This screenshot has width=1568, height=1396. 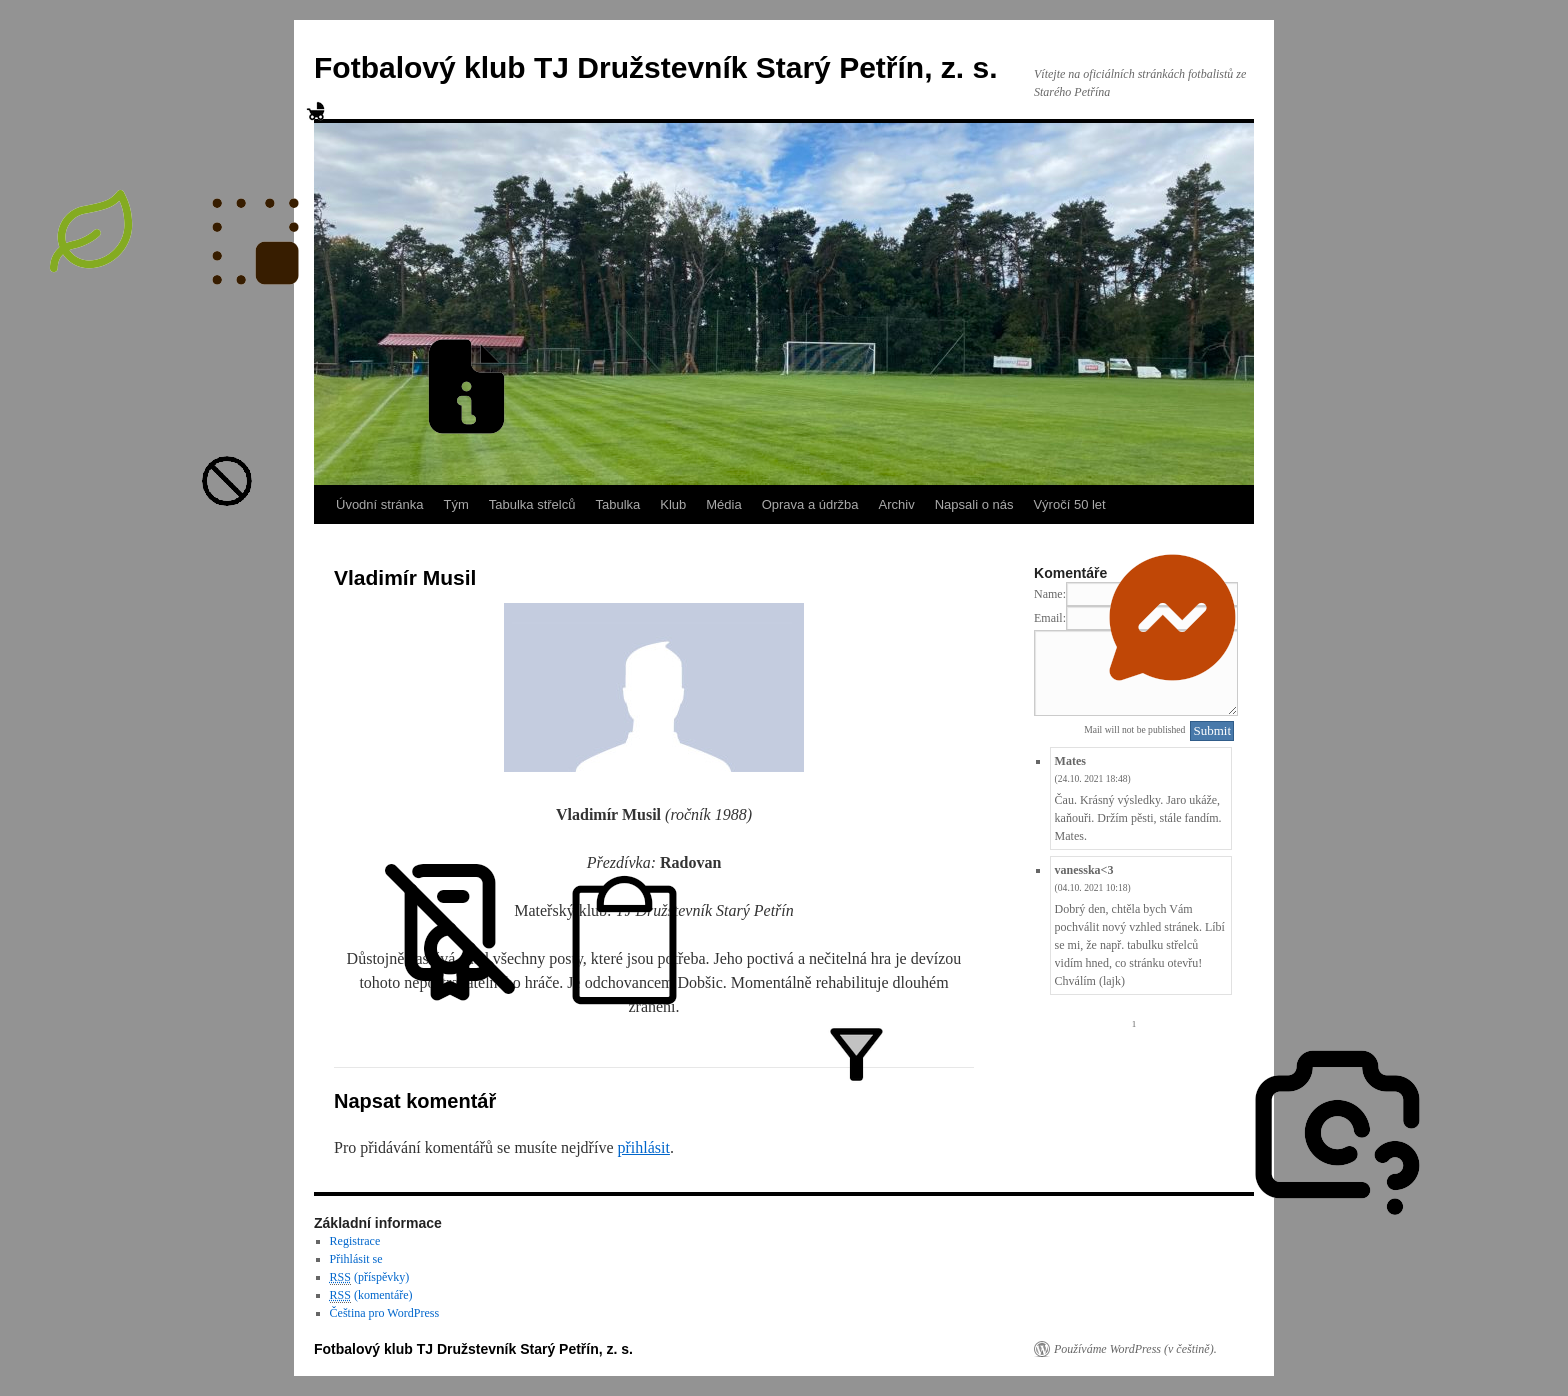 I want to click on copy to clipboard, so click(x=624, y=942).